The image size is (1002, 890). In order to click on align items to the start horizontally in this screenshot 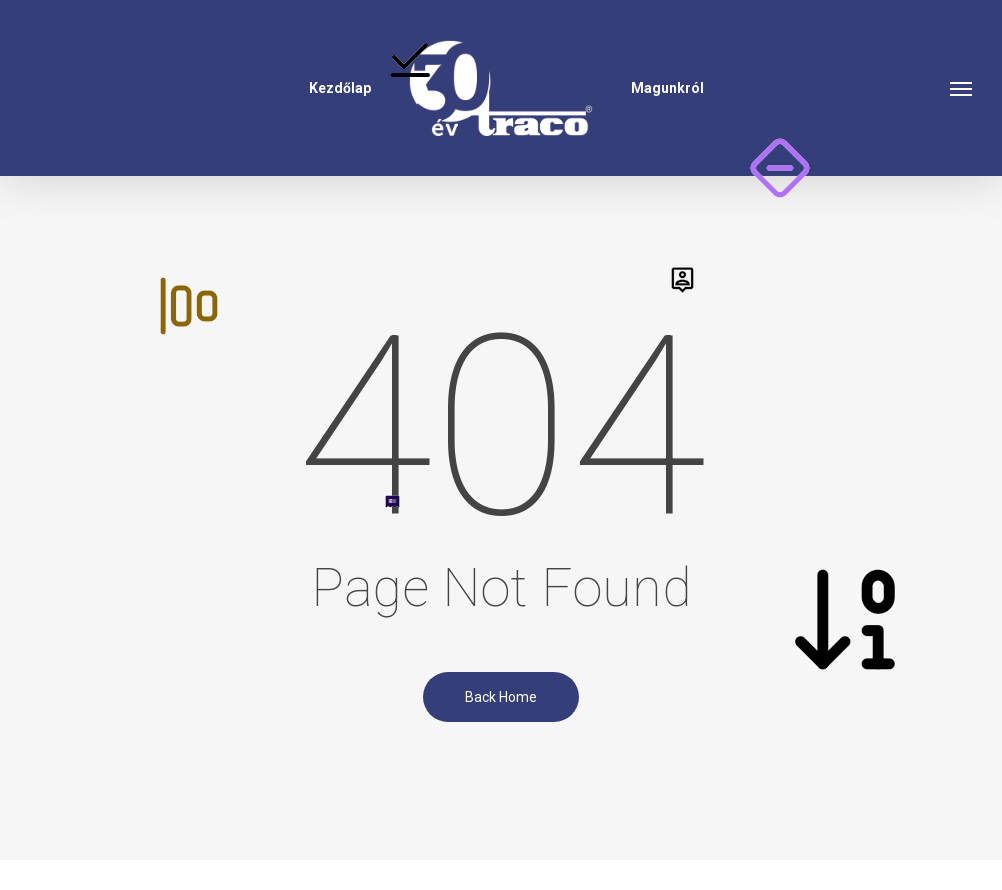, I will do `click(189, 306)`.